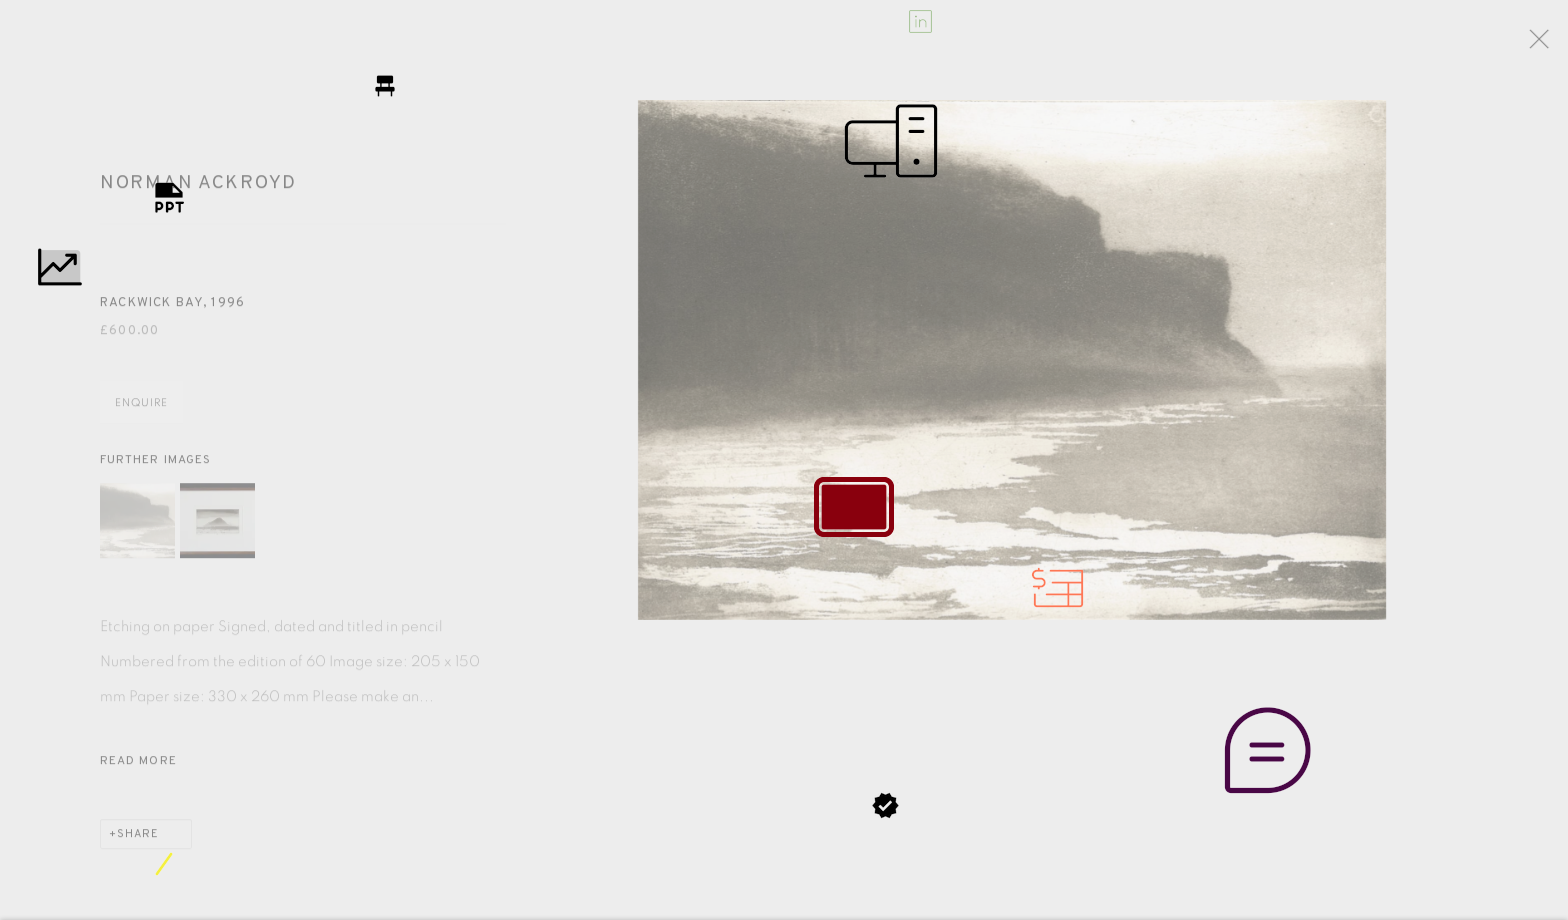  Describe the element at coordinates (854, 507) in the screenshot. I see `switch to landscape orientation` at that location.